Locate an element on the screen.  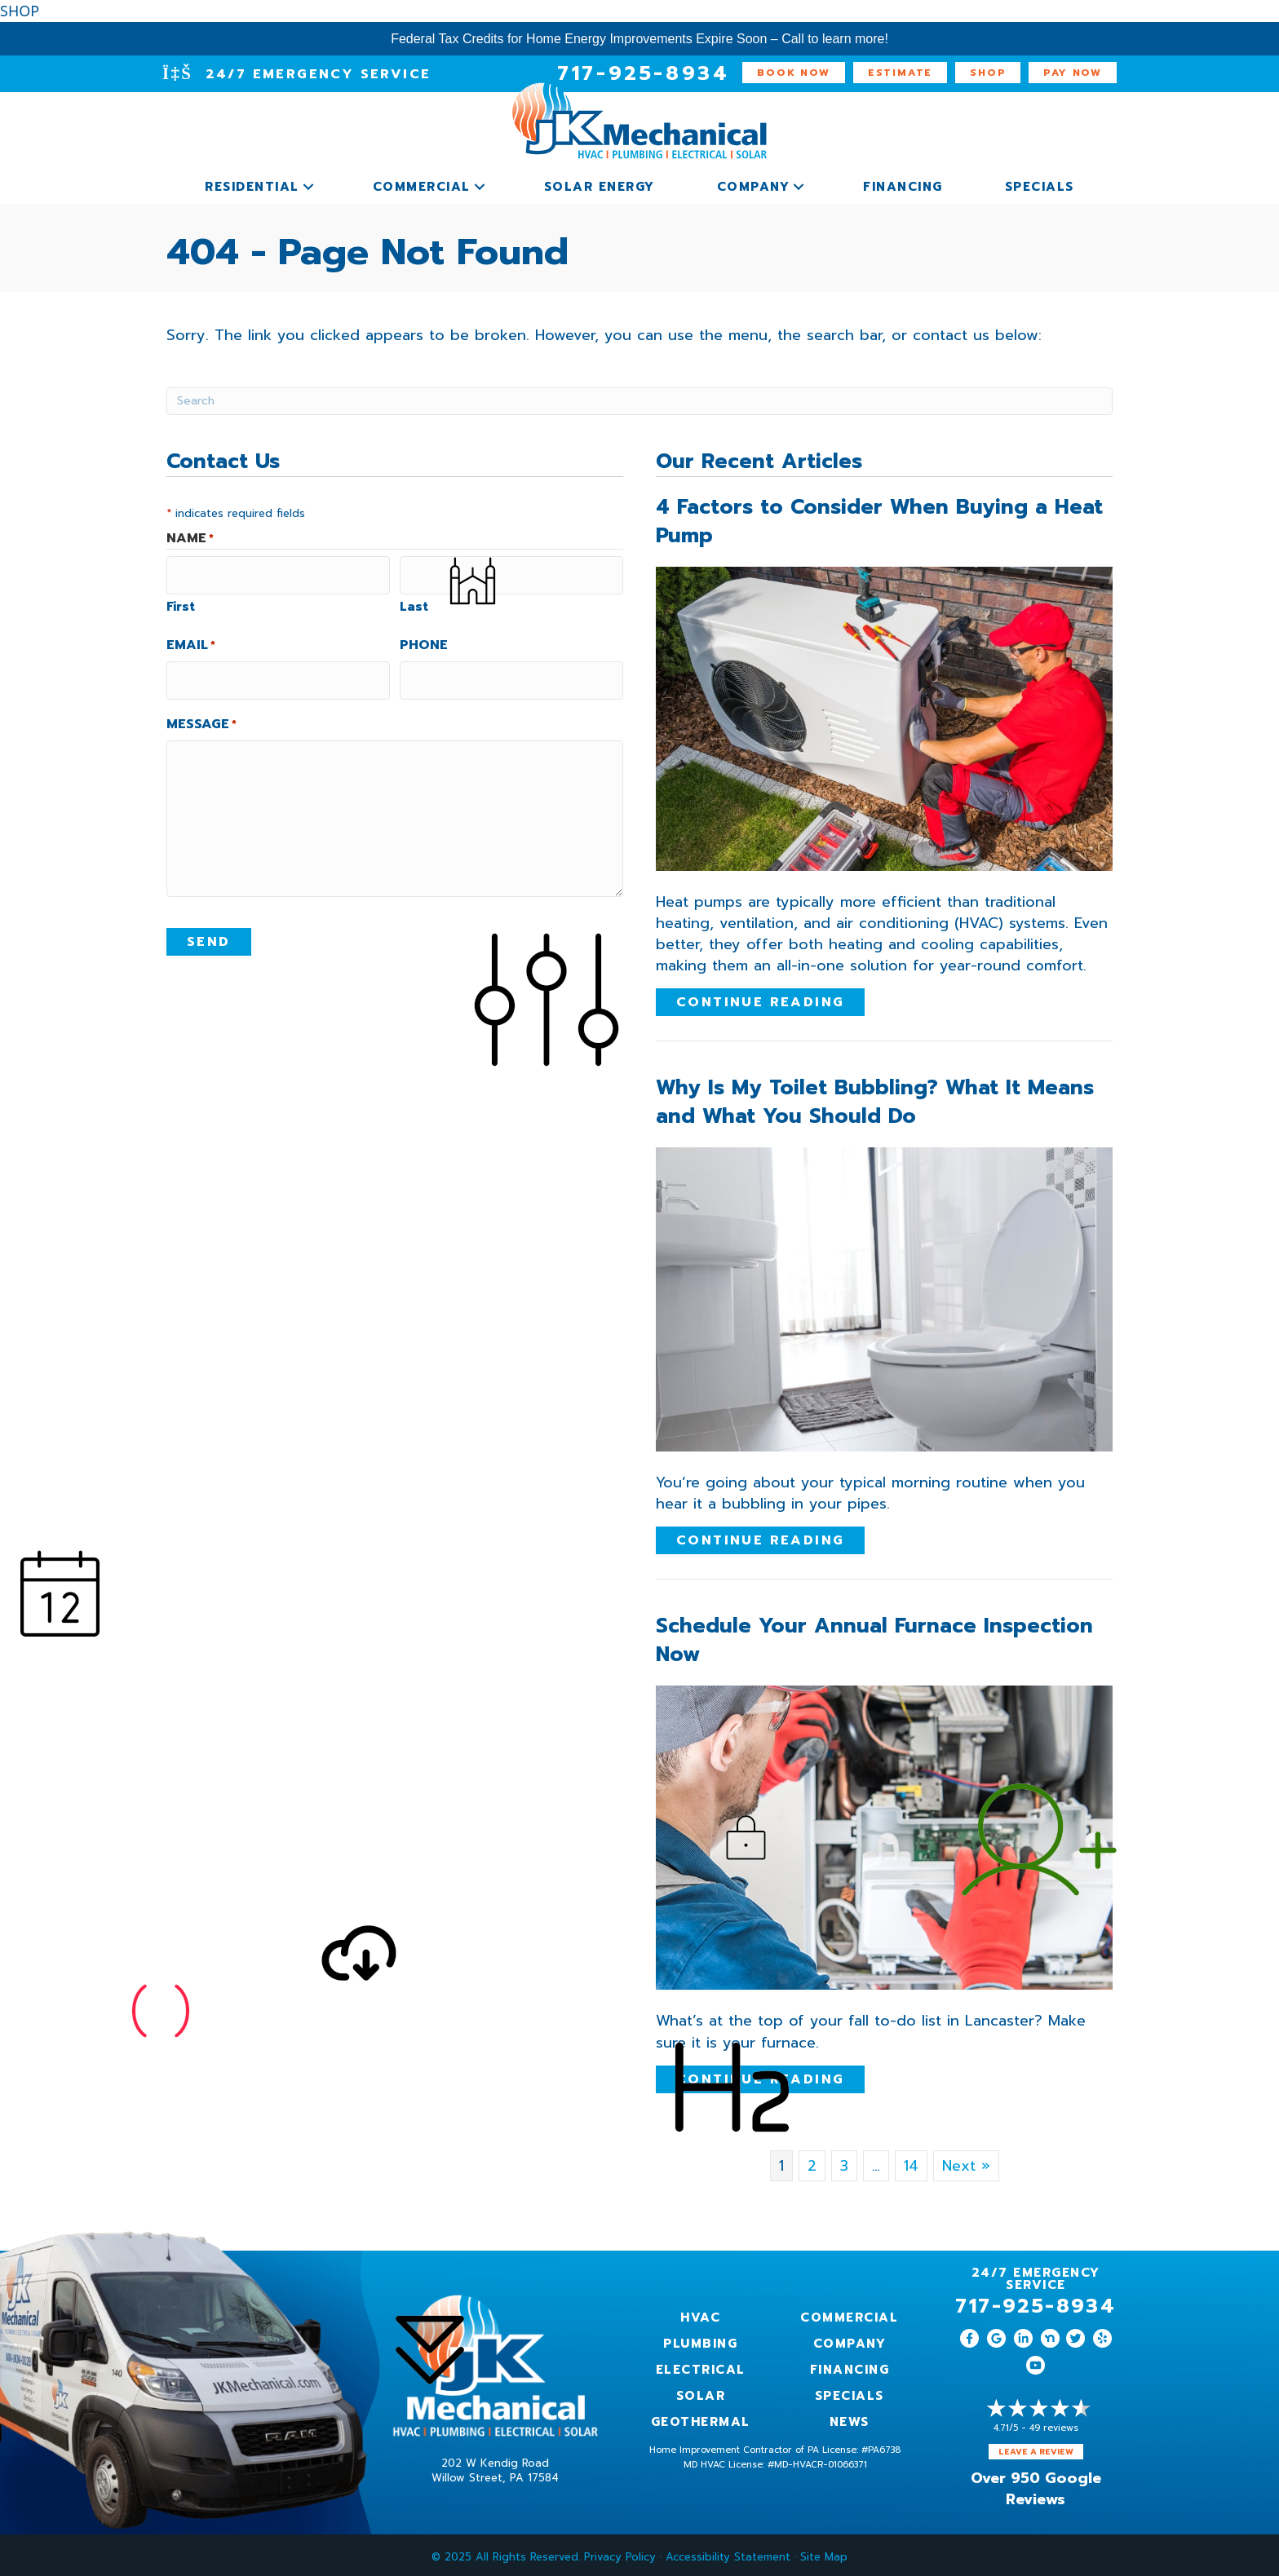
lock or secure this item is located at coordinates (746, 1840).